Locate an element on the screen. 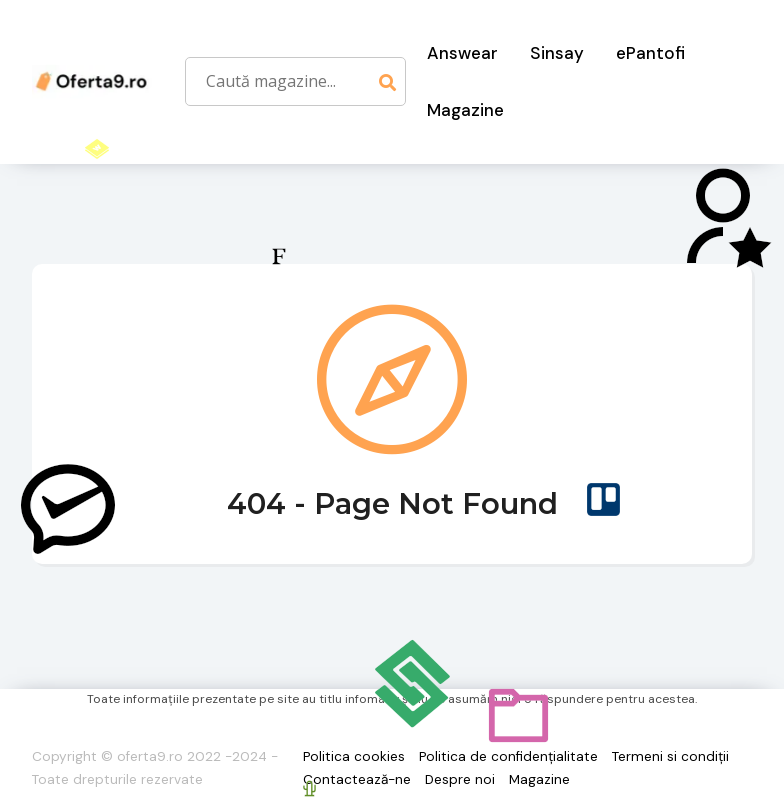 The width and height of the screenshot is (784, 811). switch to sans-serif font style is located at coordinates (279, 256).